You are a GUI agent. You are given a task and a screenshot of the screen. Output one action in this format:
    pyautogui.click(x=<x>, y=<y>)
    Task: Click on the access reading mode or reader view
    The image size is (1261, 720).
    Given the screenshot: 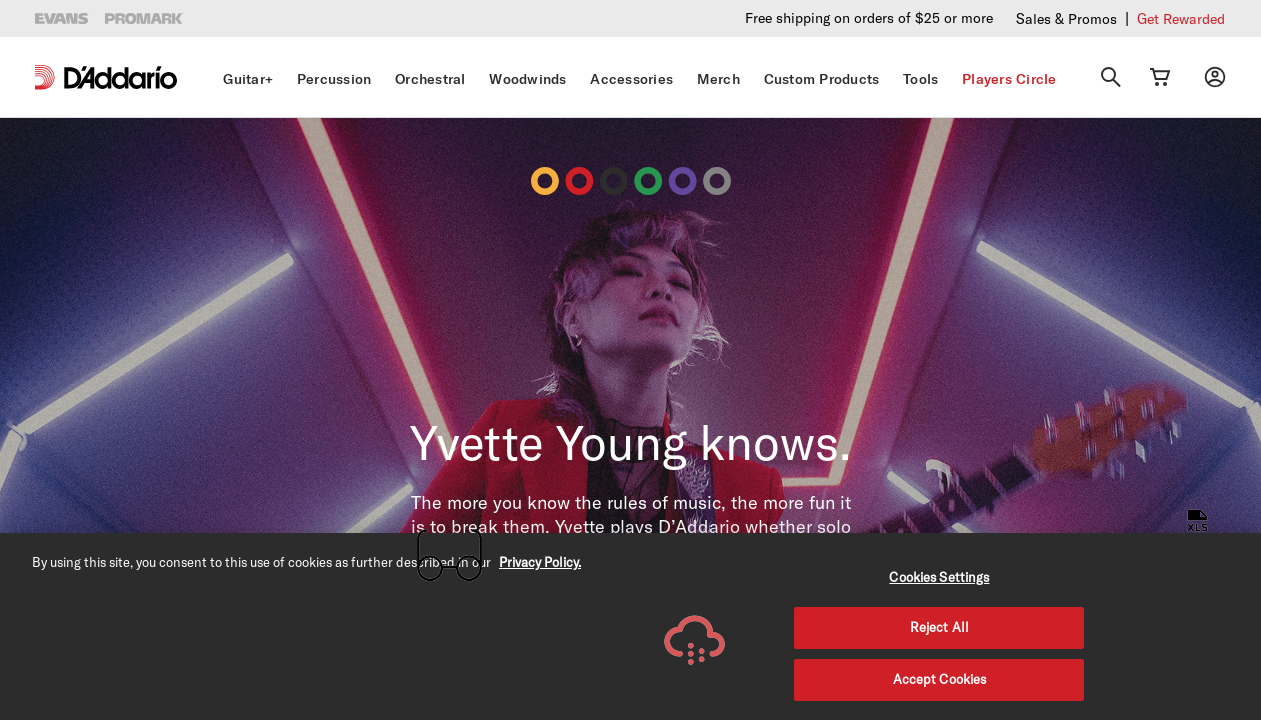 What is the action you would take?
    pyautogui.click(x=449, y=556)
    